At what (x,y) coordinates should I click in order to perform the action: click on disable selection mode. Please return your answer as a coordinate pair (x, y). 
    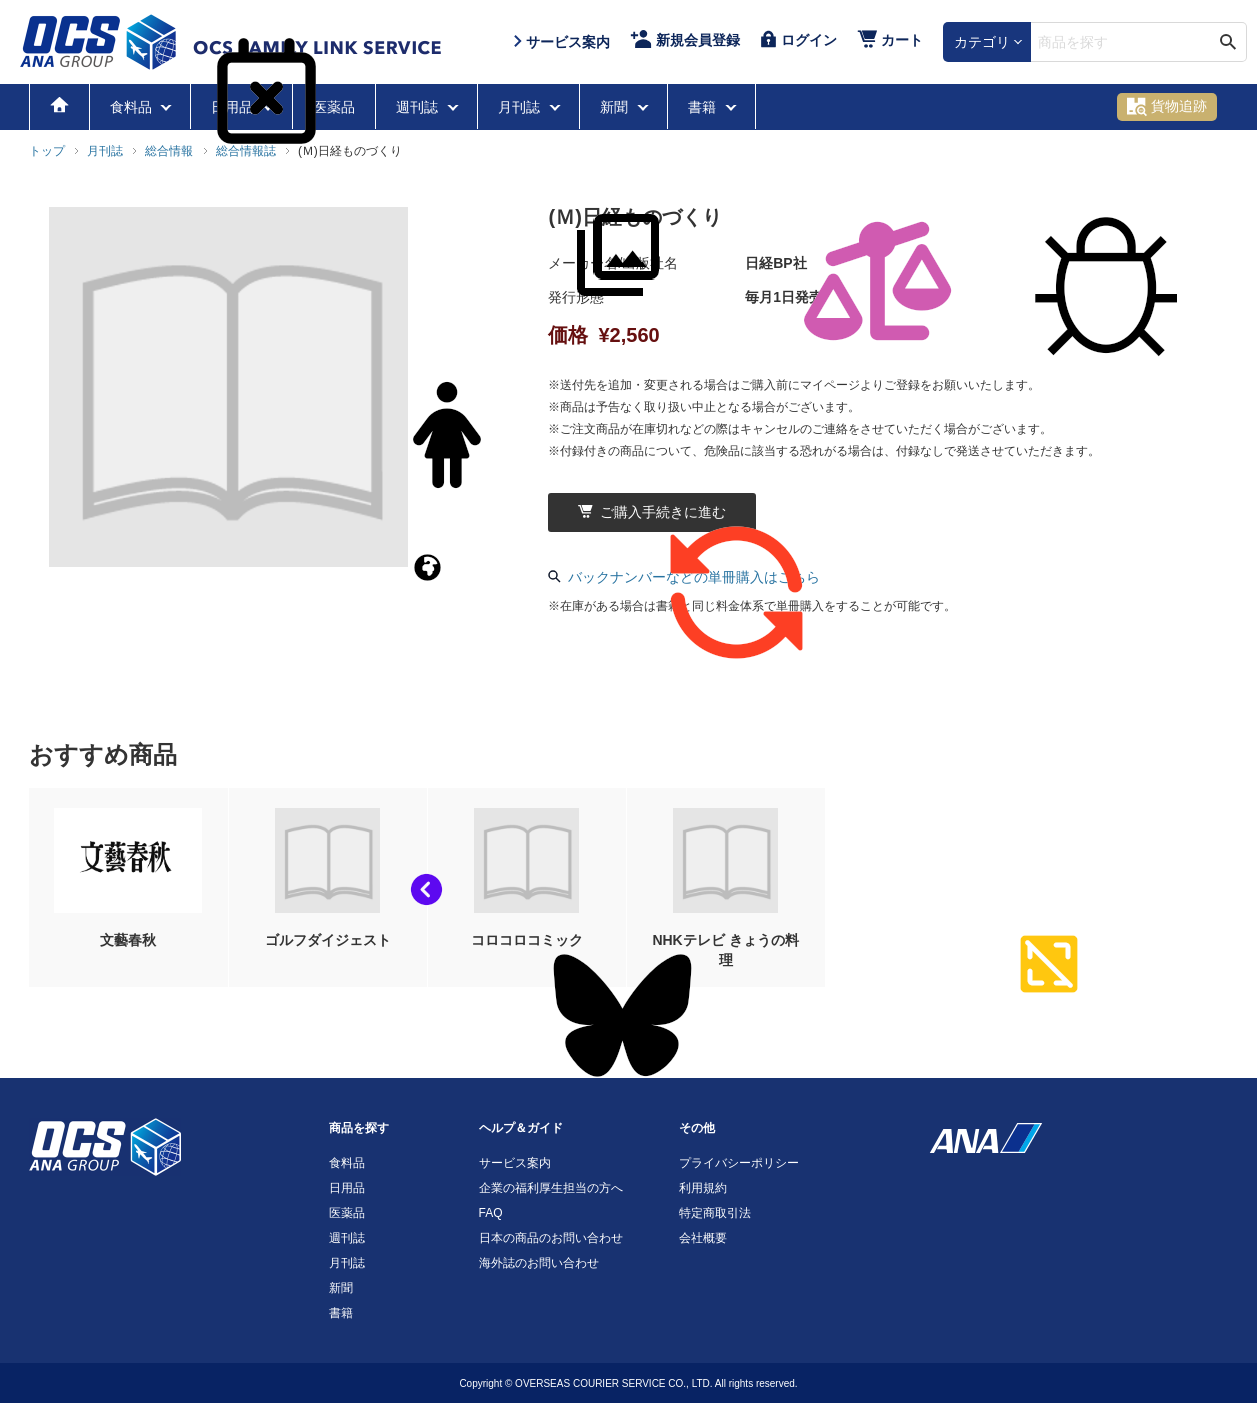
    Looking at the image, I should click on (1049, 964).